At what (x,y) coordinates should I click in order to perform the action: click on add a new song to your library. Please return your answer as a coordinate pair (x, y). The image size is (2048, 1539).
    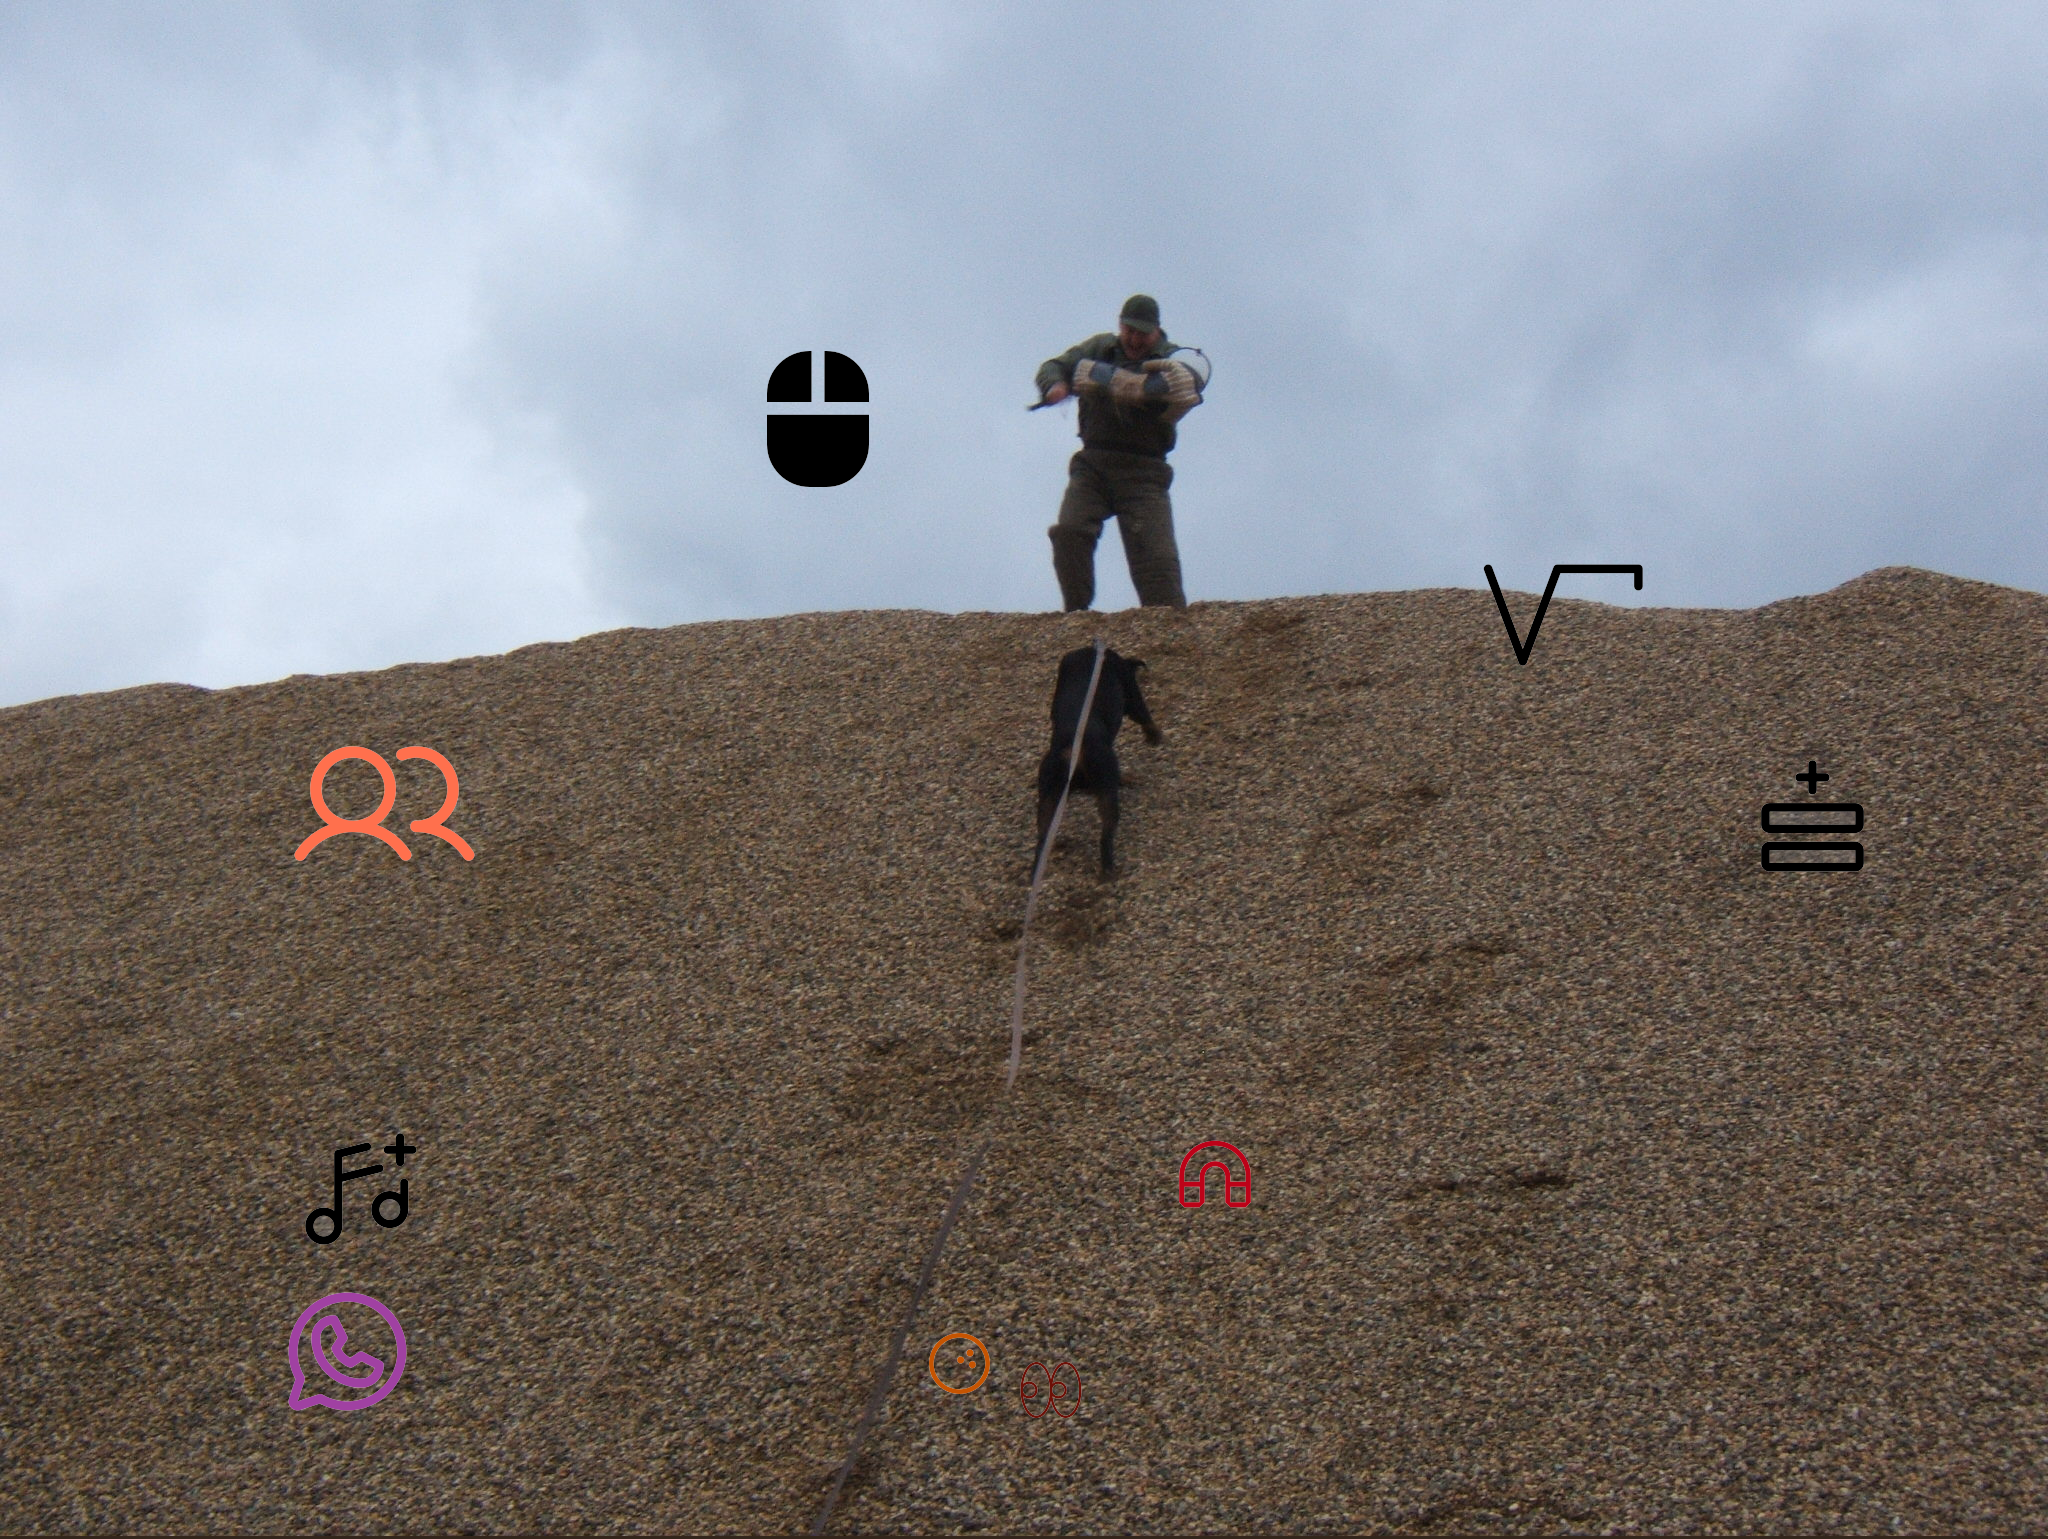
    Looking at the image, I should click on (363, 1191).